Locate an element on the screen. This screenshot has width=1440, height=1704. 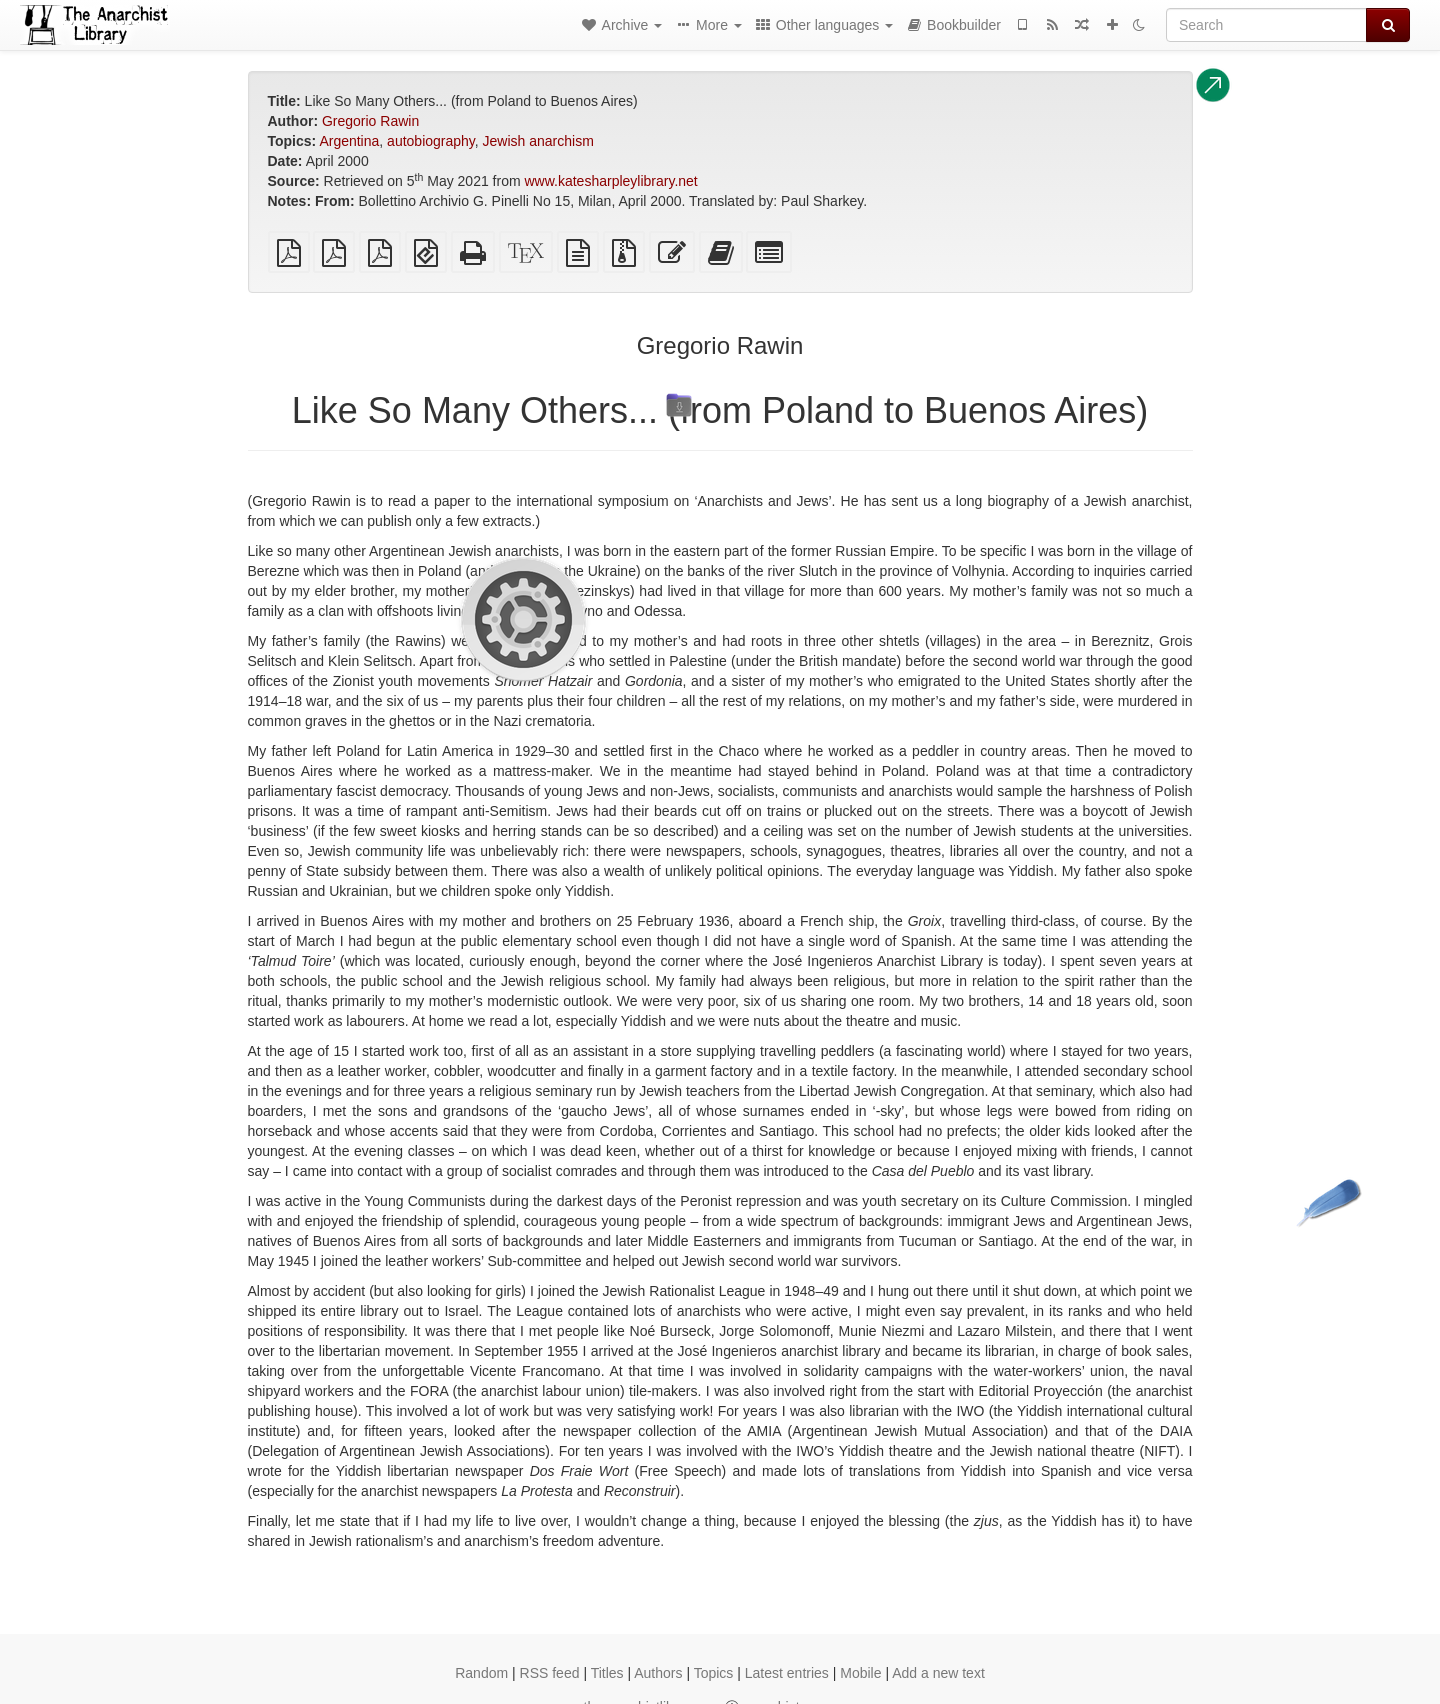
open settings or preferences is located at coordinates (523, 619).